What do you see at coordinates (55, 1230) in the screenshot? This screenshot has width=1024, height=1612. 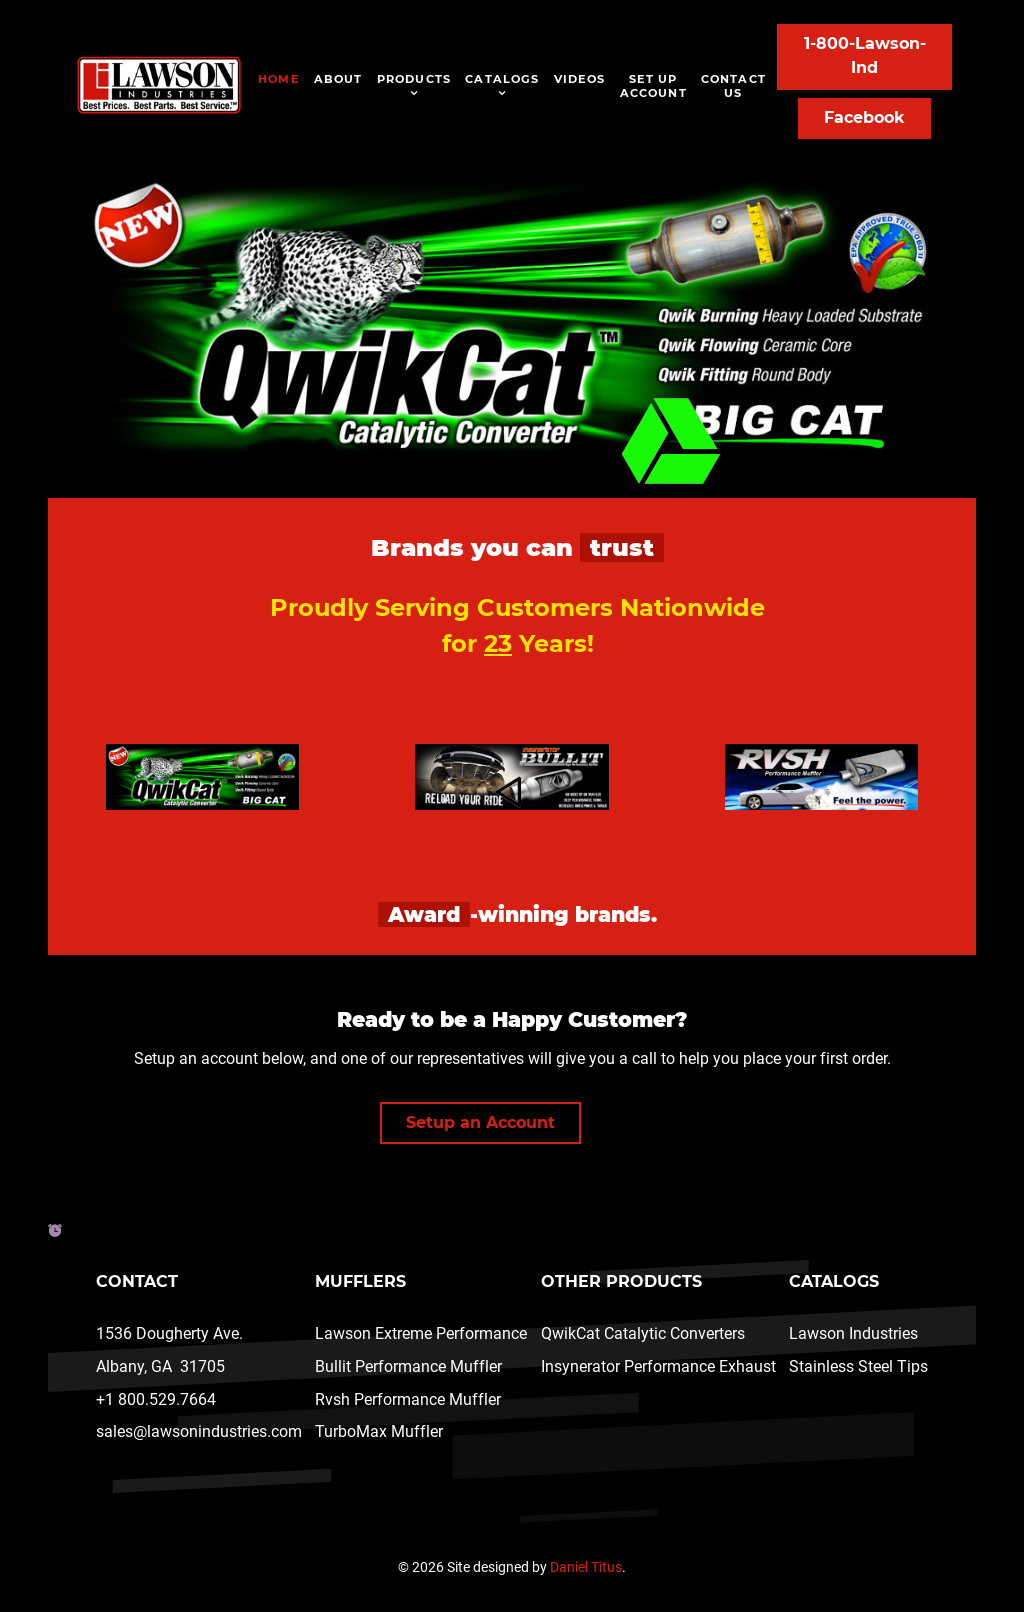 I see `set or manage alarms` at bounding box center [55, 1230].